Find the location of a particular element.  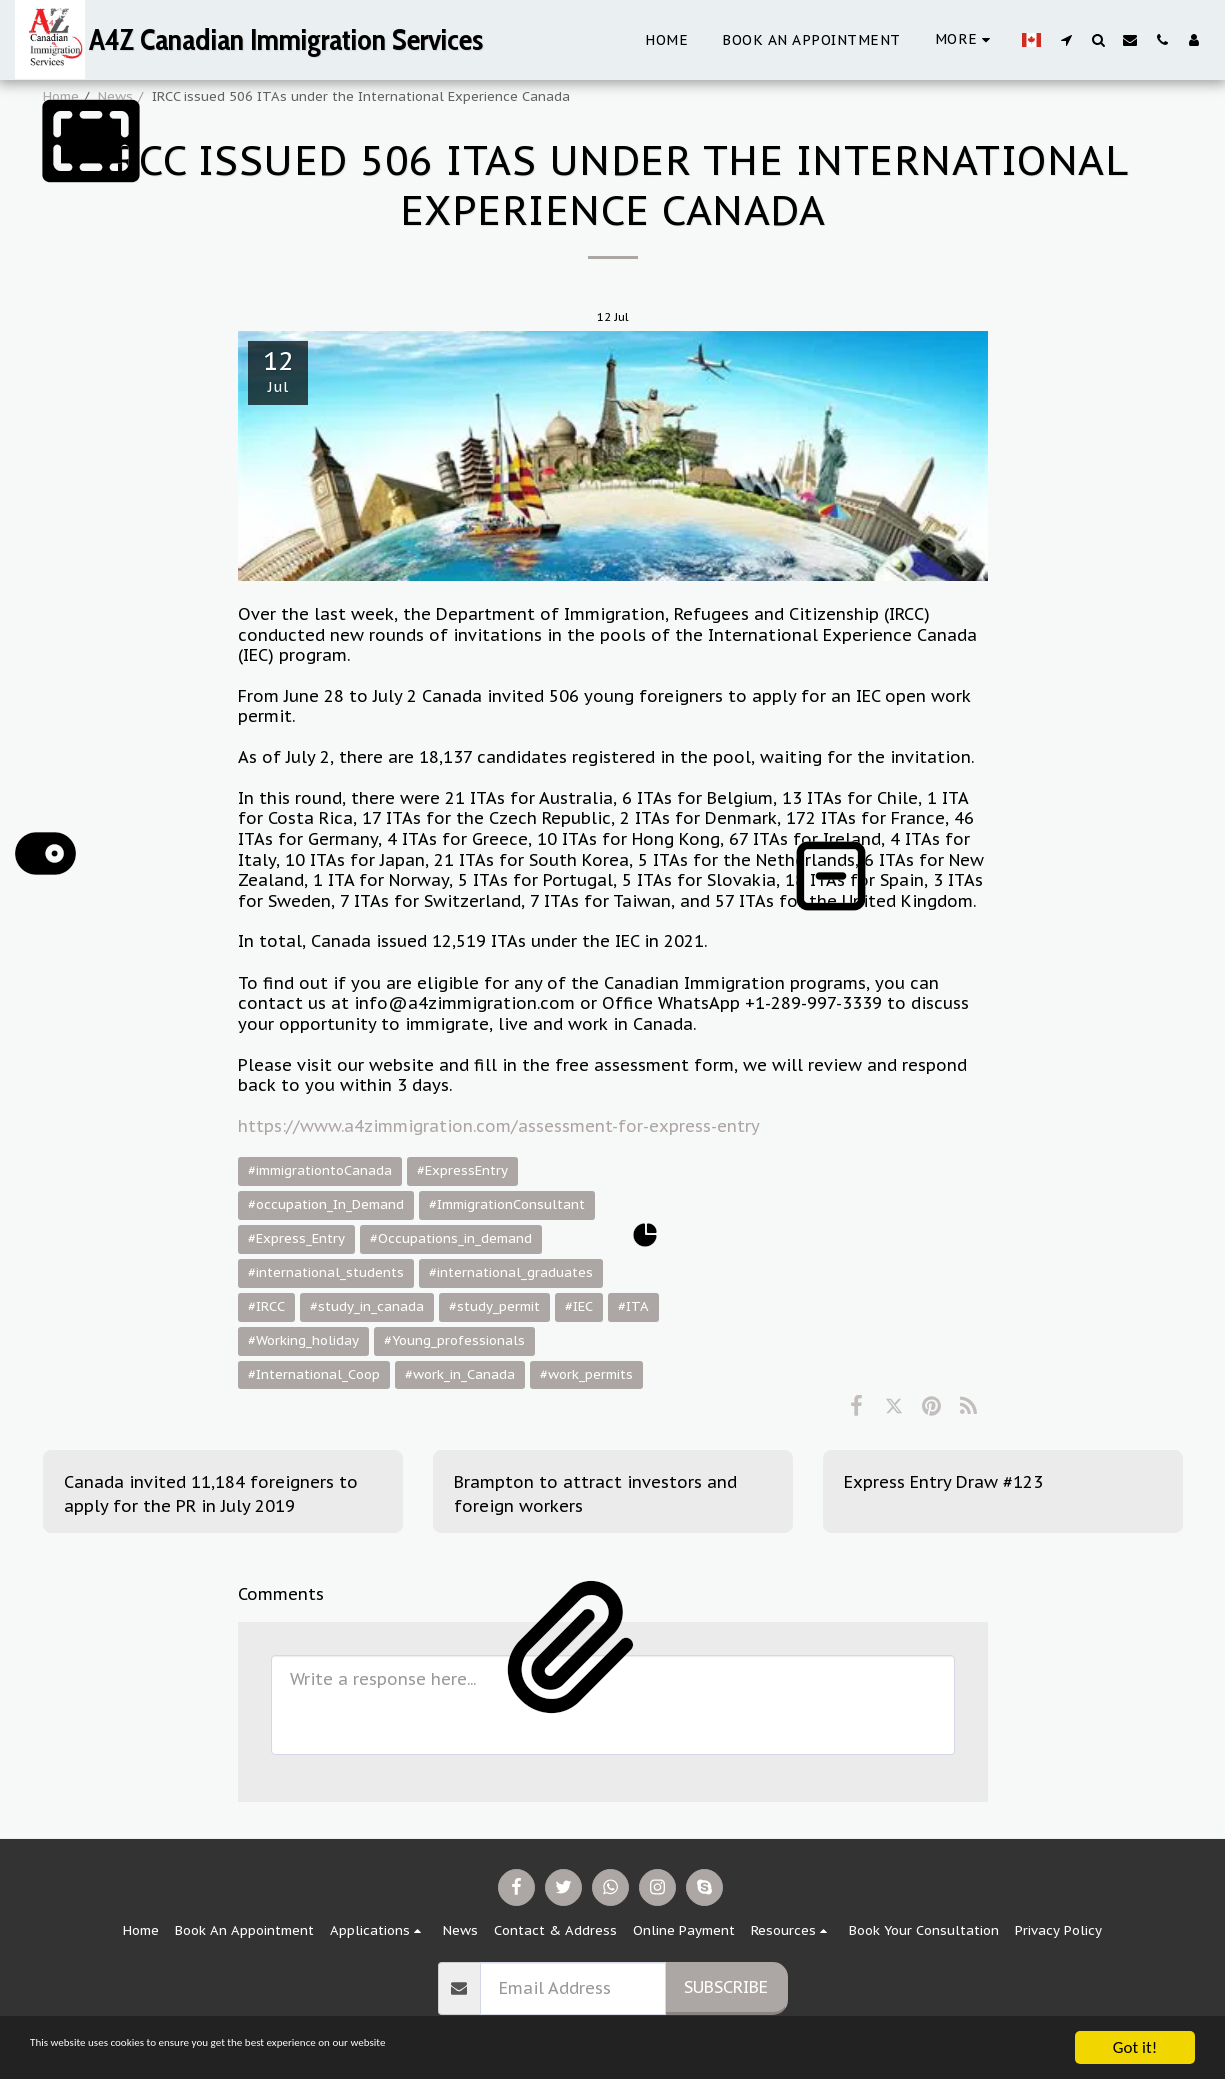

select or define a rectangular area is located at coordinates (91, 141).